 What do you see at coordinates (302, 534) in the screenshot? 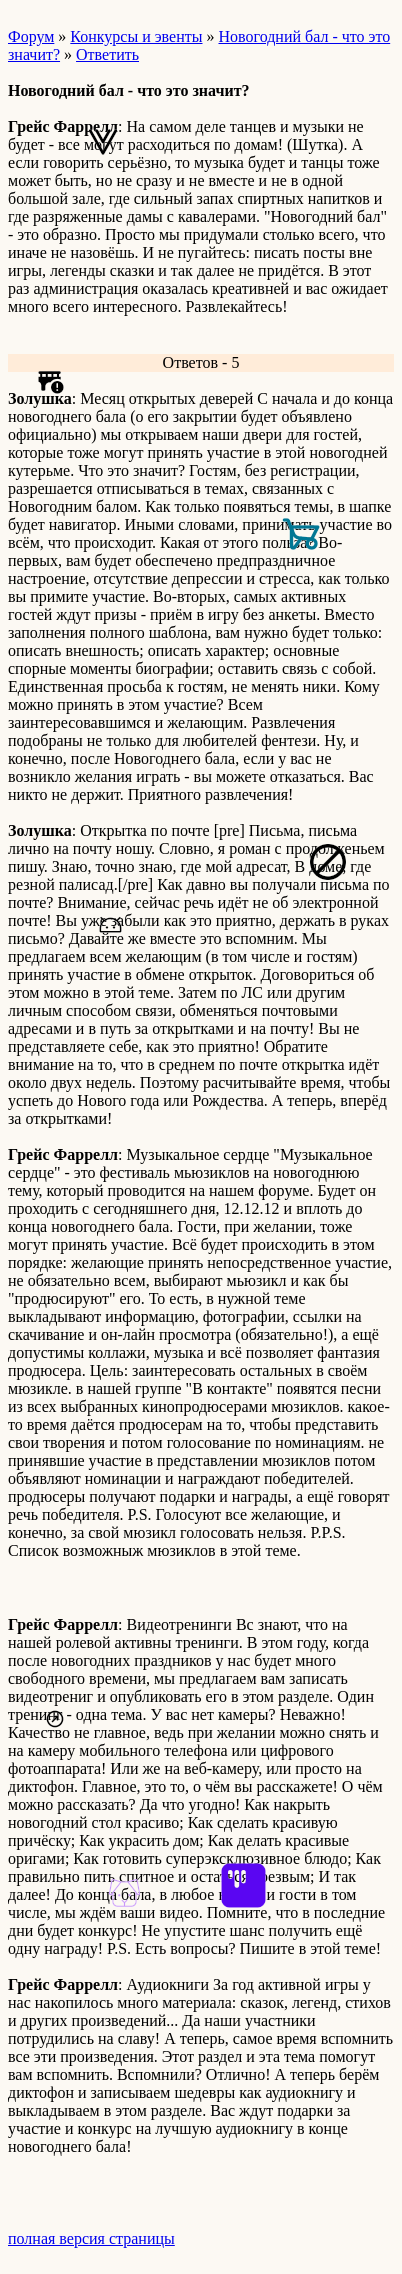
I see `access gardening or outdoor supplies` at bounding box center [302, 534].